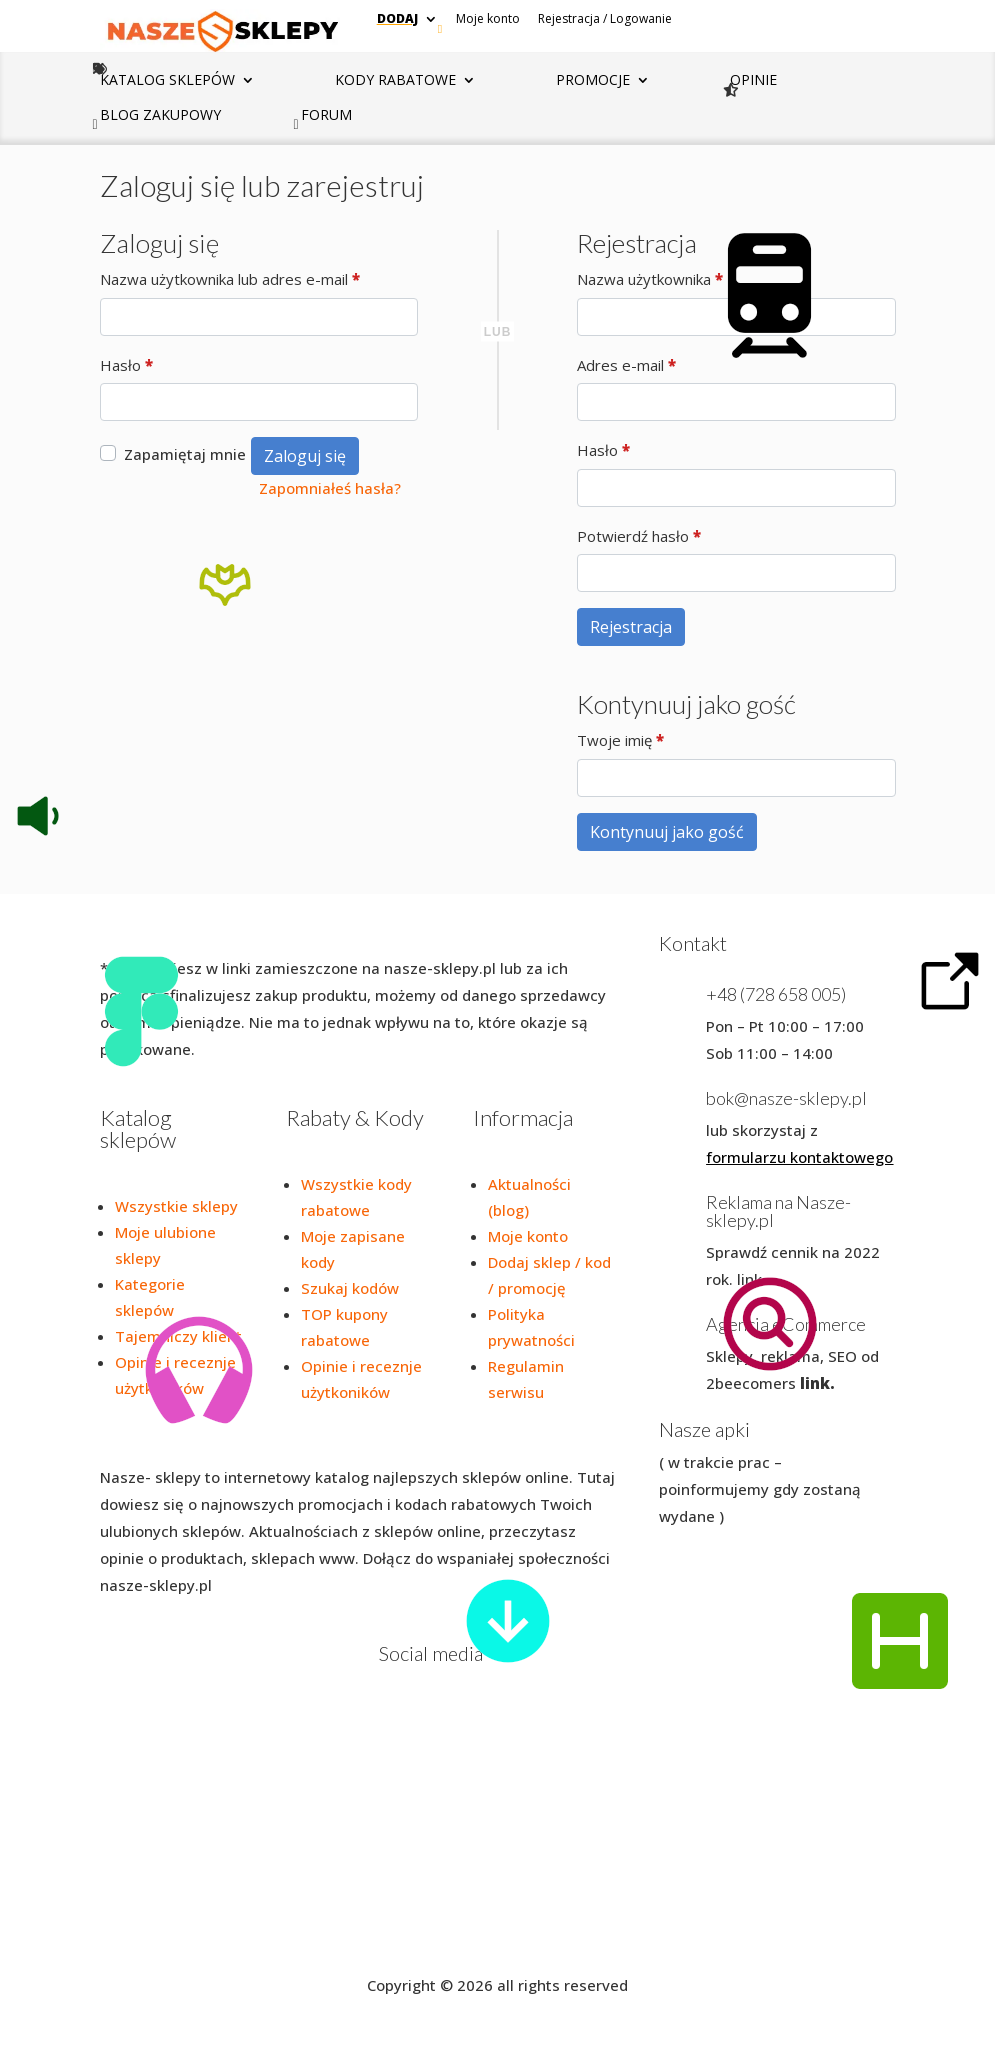  What do you see at coordinates (508, 1621) in the screenshot?
I see `download a file or content` at bounding box center [508, 1621].